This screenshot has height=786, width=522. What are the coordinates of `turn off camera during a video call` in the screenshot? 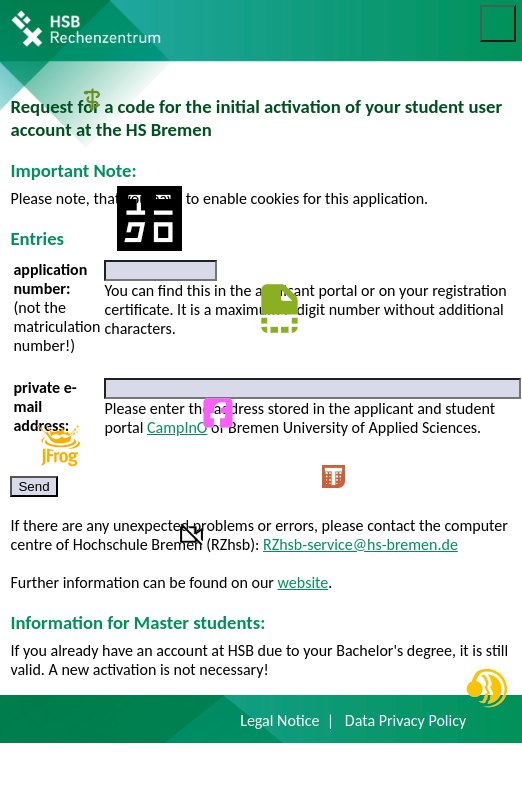 It's located at (191, 534).